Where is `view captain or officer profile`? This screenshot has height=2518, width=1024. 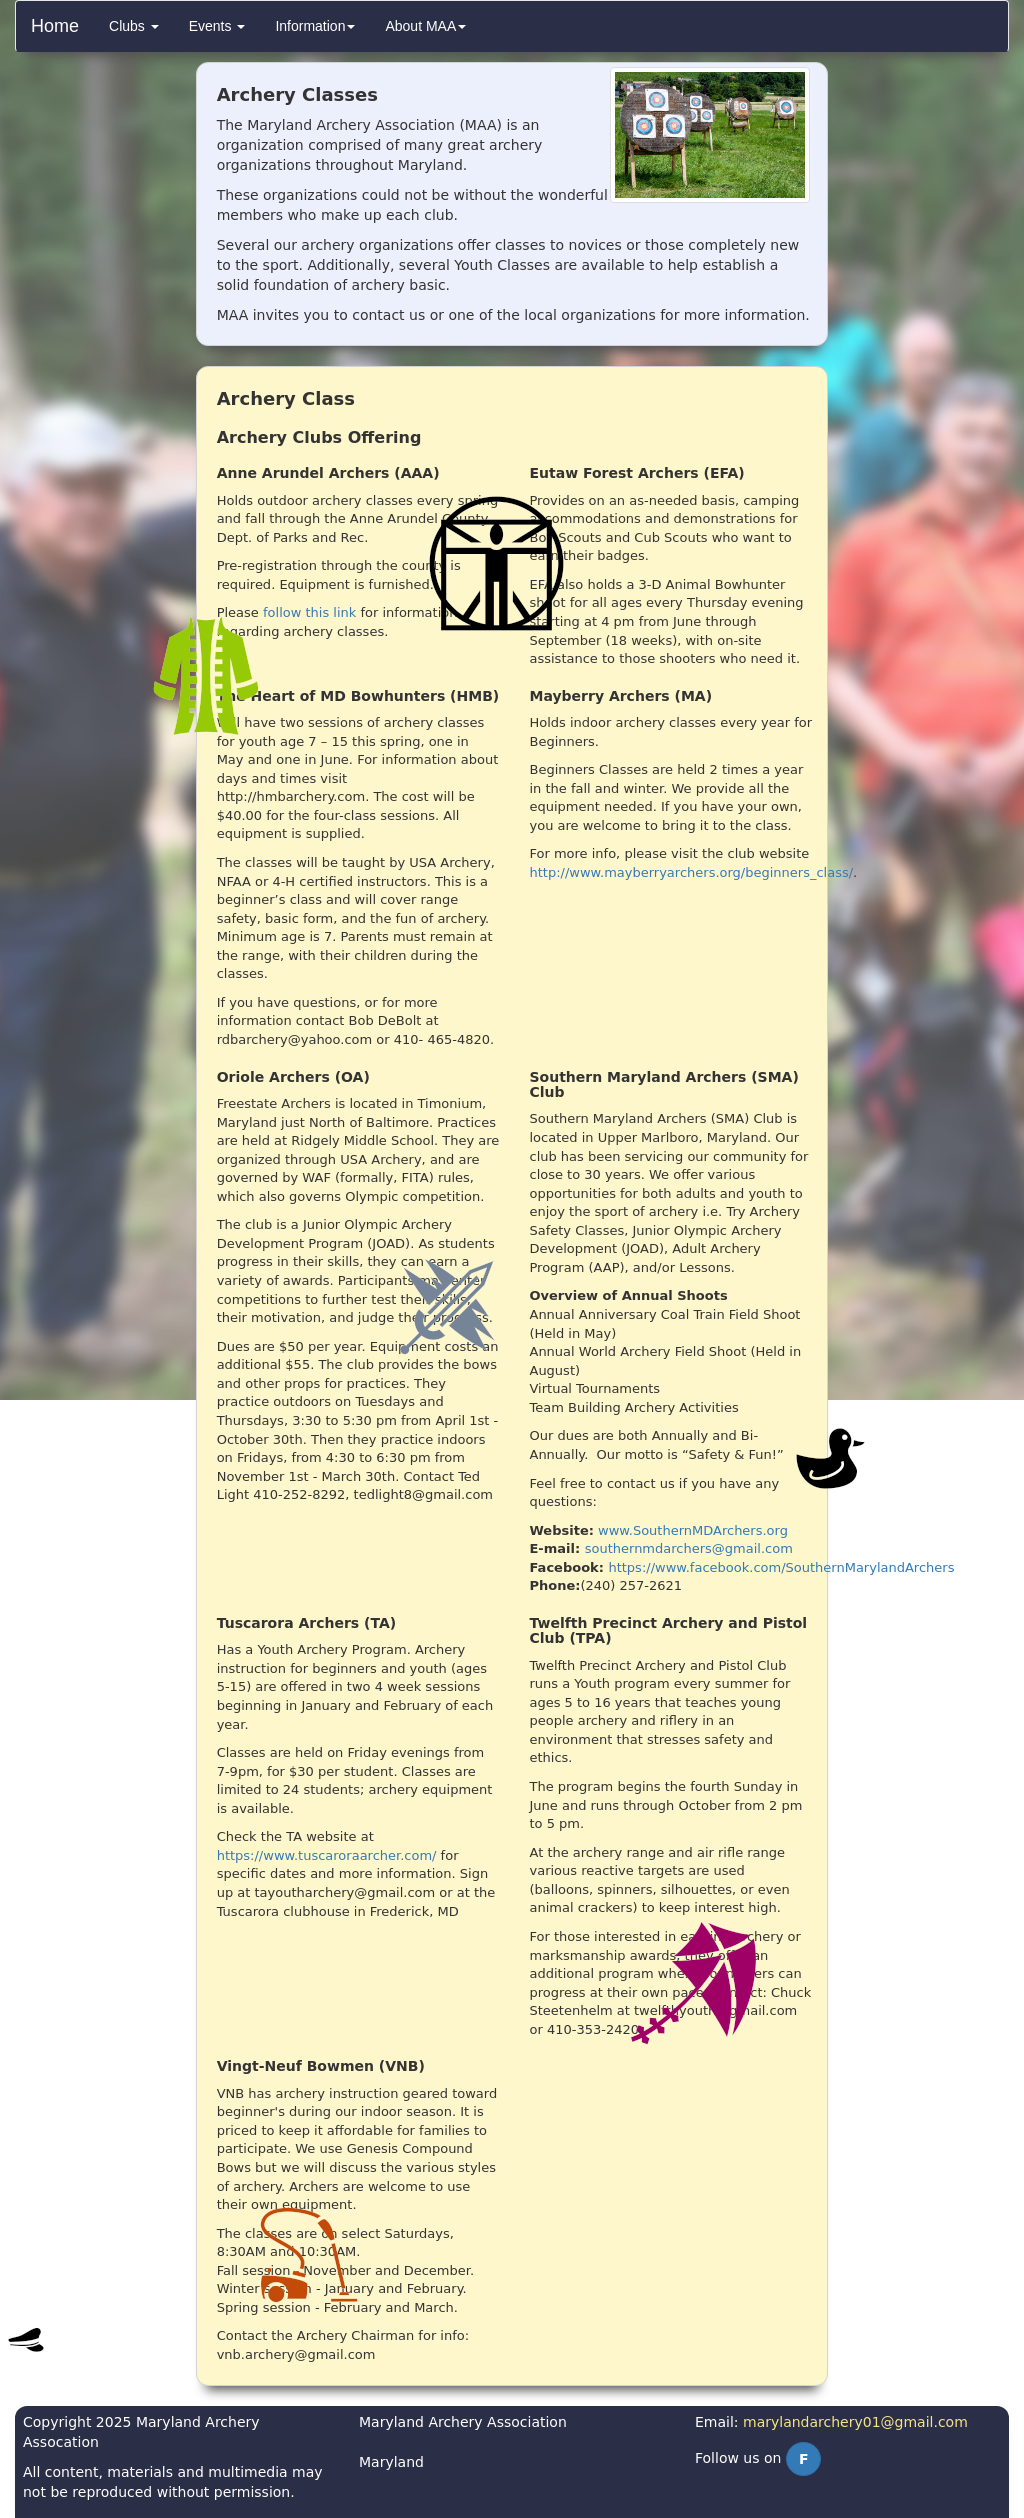
view captain or officer profile is located at coordinates (26, 2341).